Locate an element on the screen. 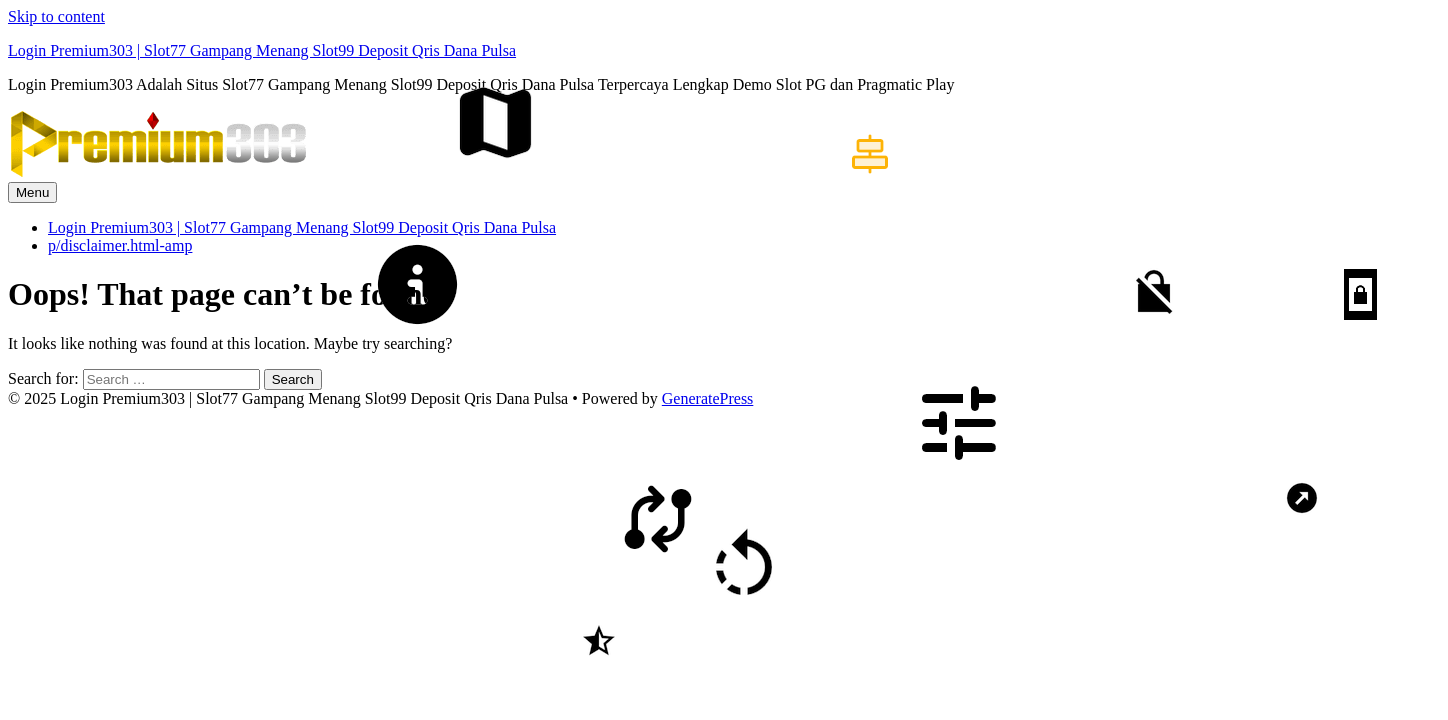 This screenshot has width=1448, height=720. align objects to horizontal center is located at coordinates (870, 154).